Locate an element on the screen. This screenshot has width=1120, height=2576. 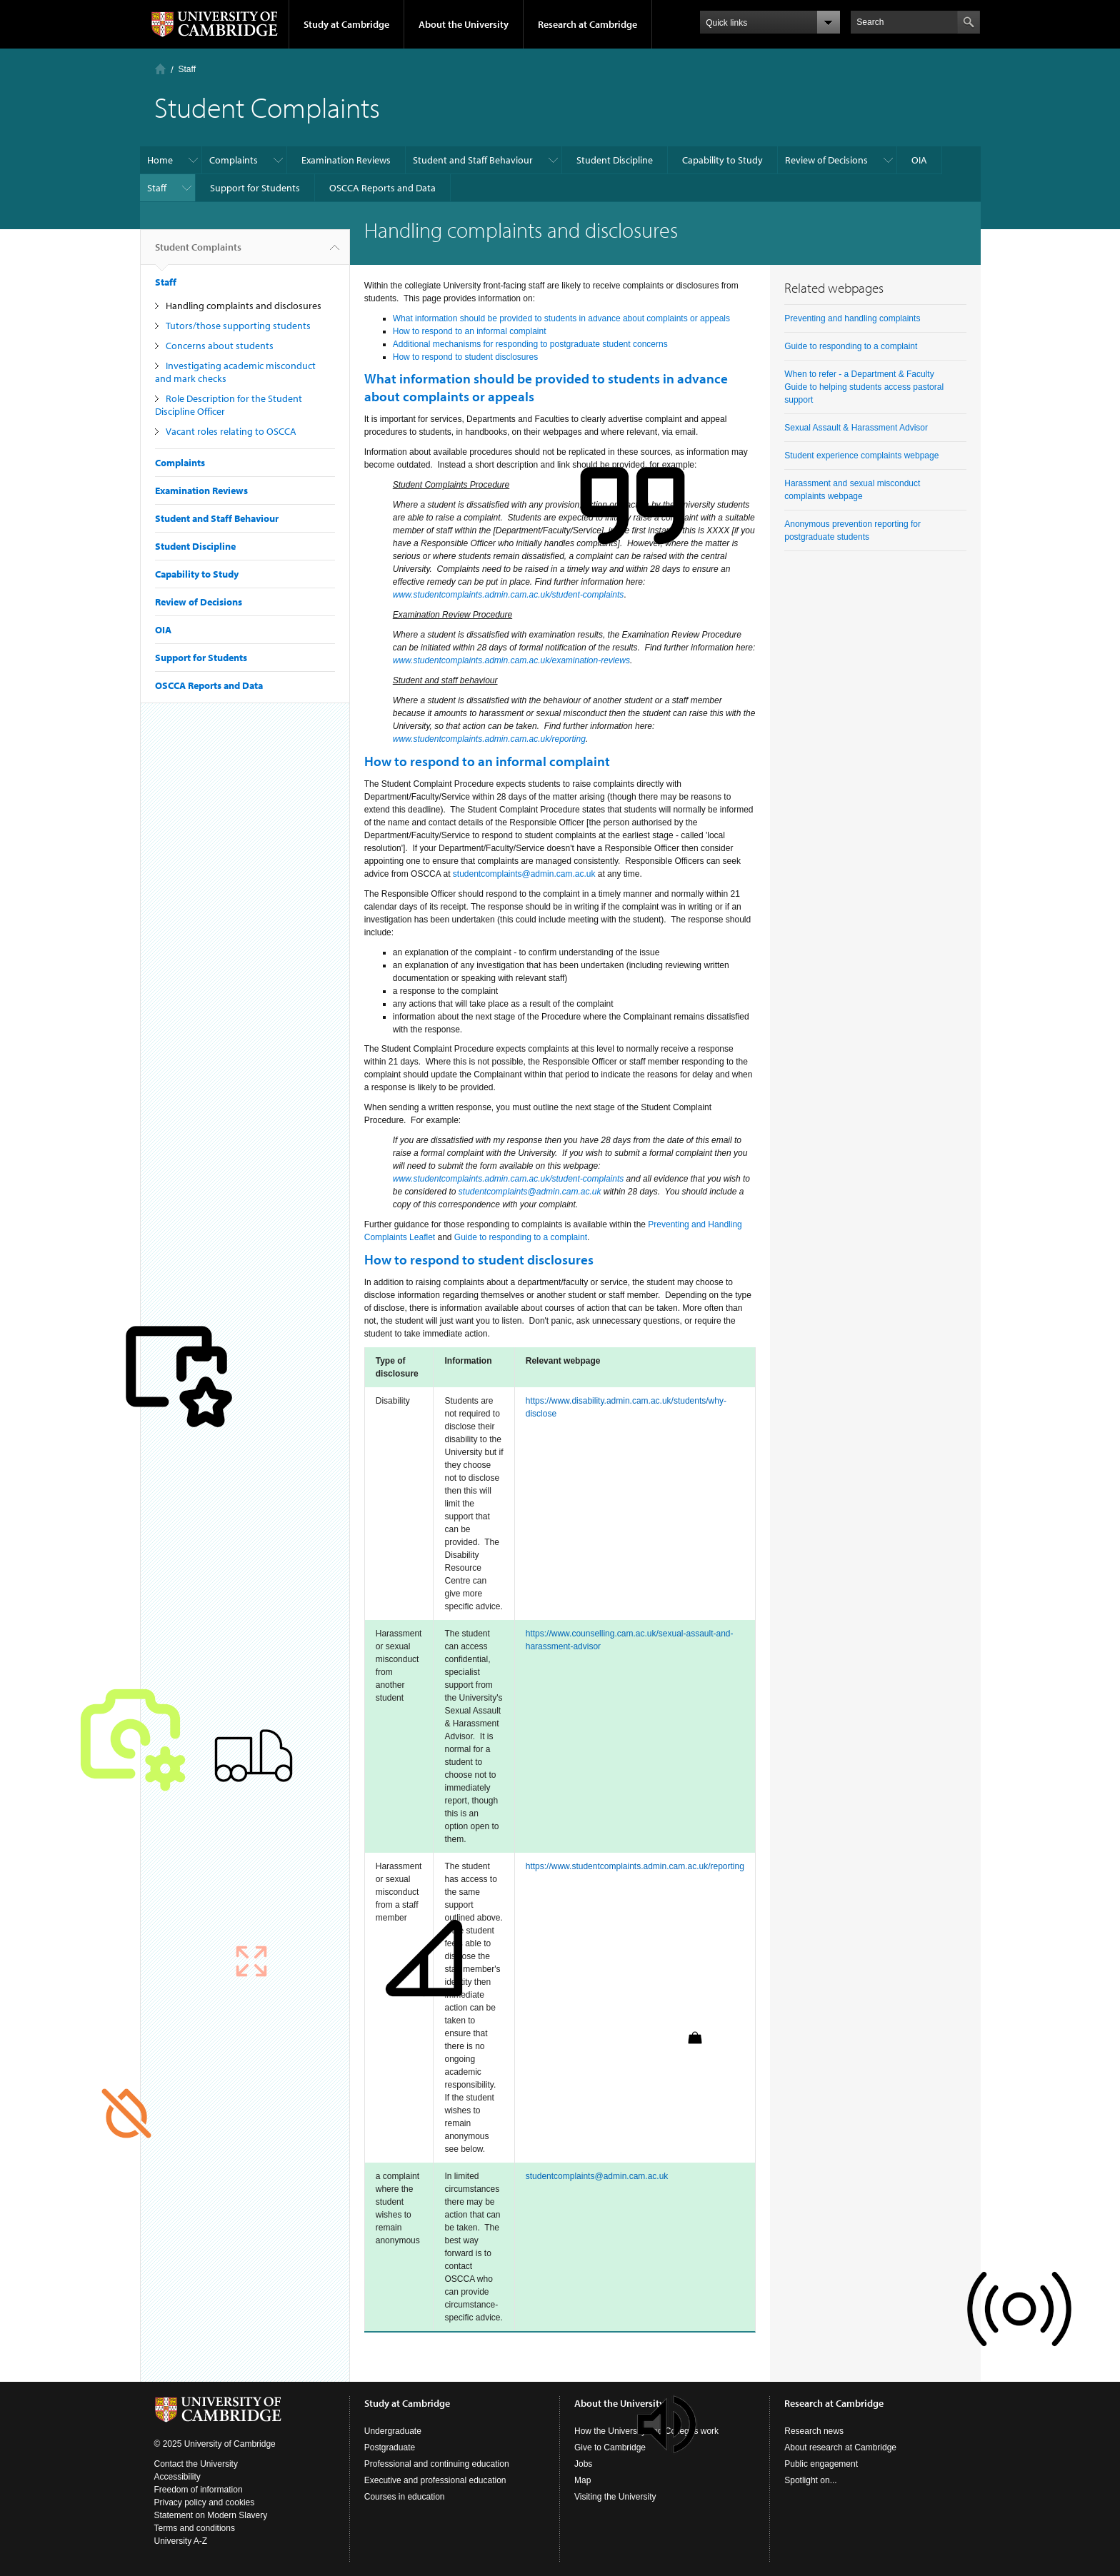
adjust camera settings is located at coordinates (130, 1734).